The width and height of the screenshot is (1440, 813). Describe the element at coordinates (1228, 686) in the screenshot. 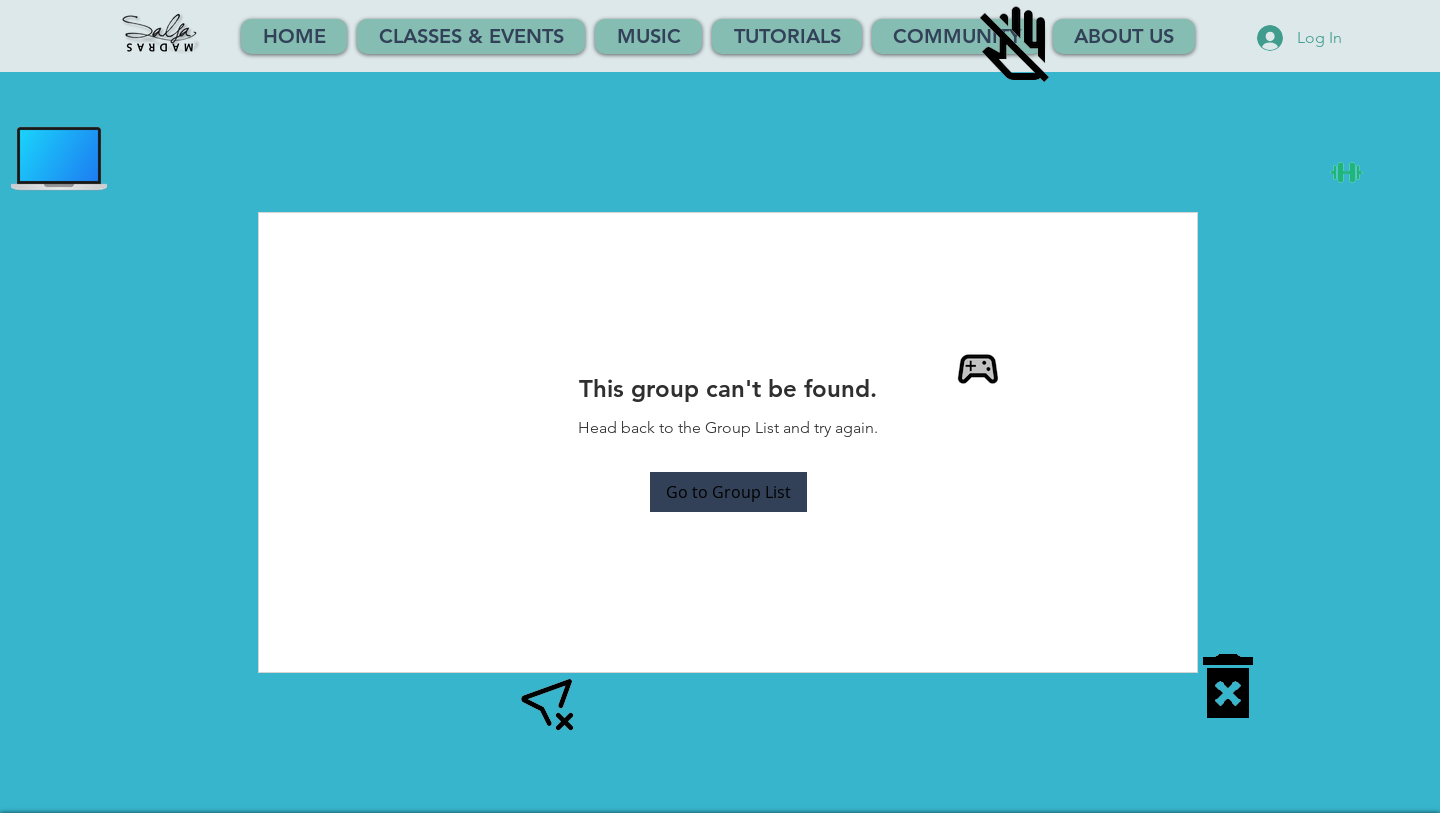

I see `permanently delete item` at that location.